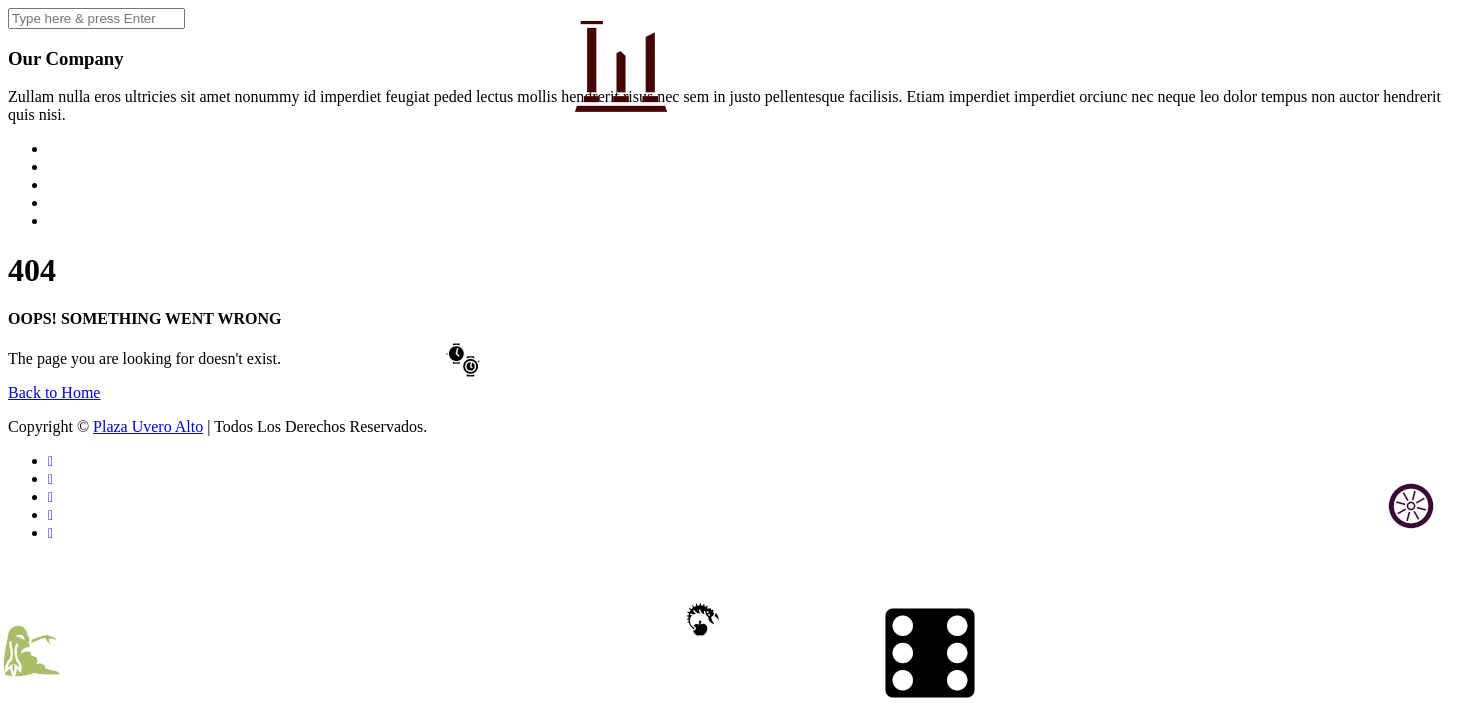  Describe the element at coordinates (702, 619) in the screenshot. I see `indicates a pest or infestation in a farming/gardening game` at that location.